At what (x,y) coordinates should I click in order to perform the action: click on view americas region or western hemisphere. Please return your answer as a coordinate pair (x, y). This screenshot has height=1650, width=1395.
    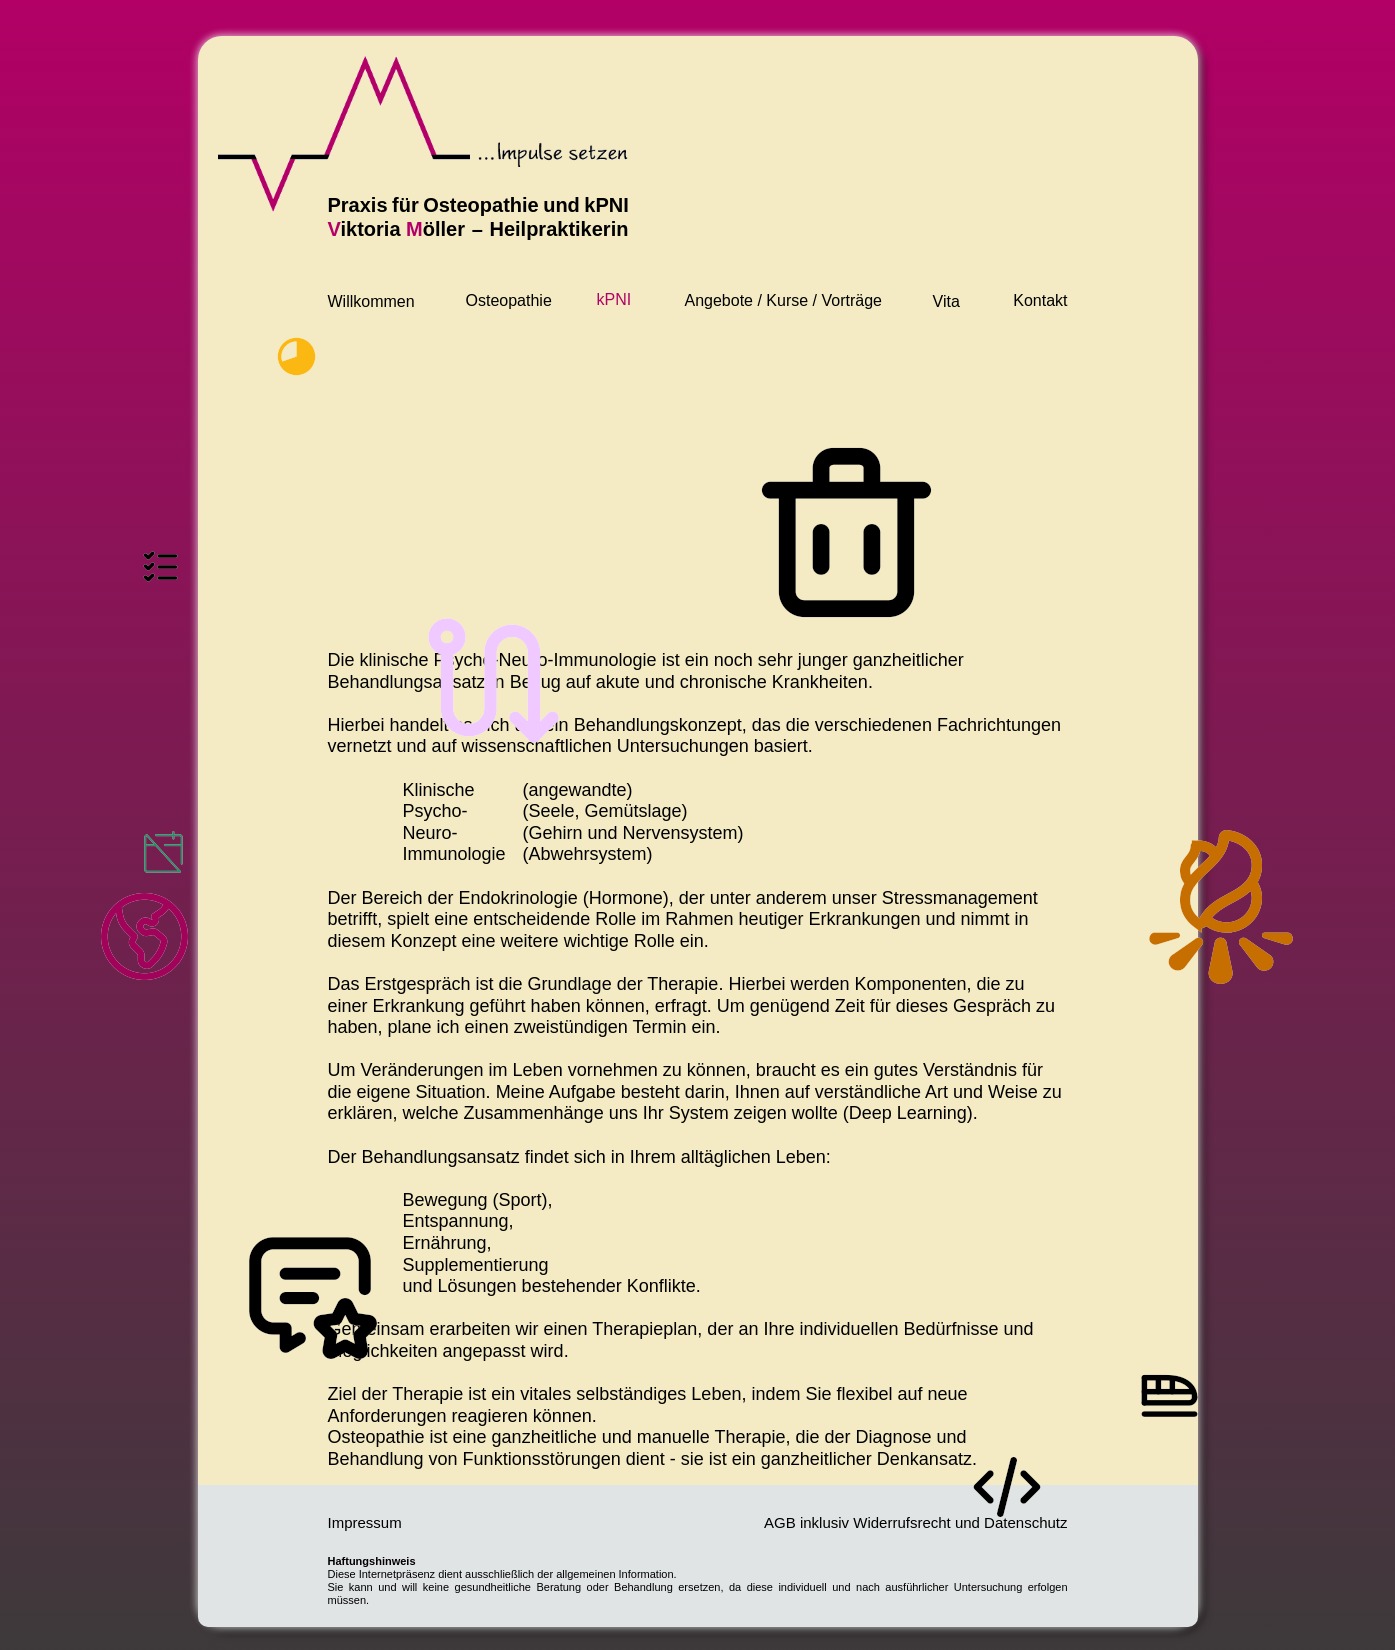
    Looking at the image, I should click on (144, 936).